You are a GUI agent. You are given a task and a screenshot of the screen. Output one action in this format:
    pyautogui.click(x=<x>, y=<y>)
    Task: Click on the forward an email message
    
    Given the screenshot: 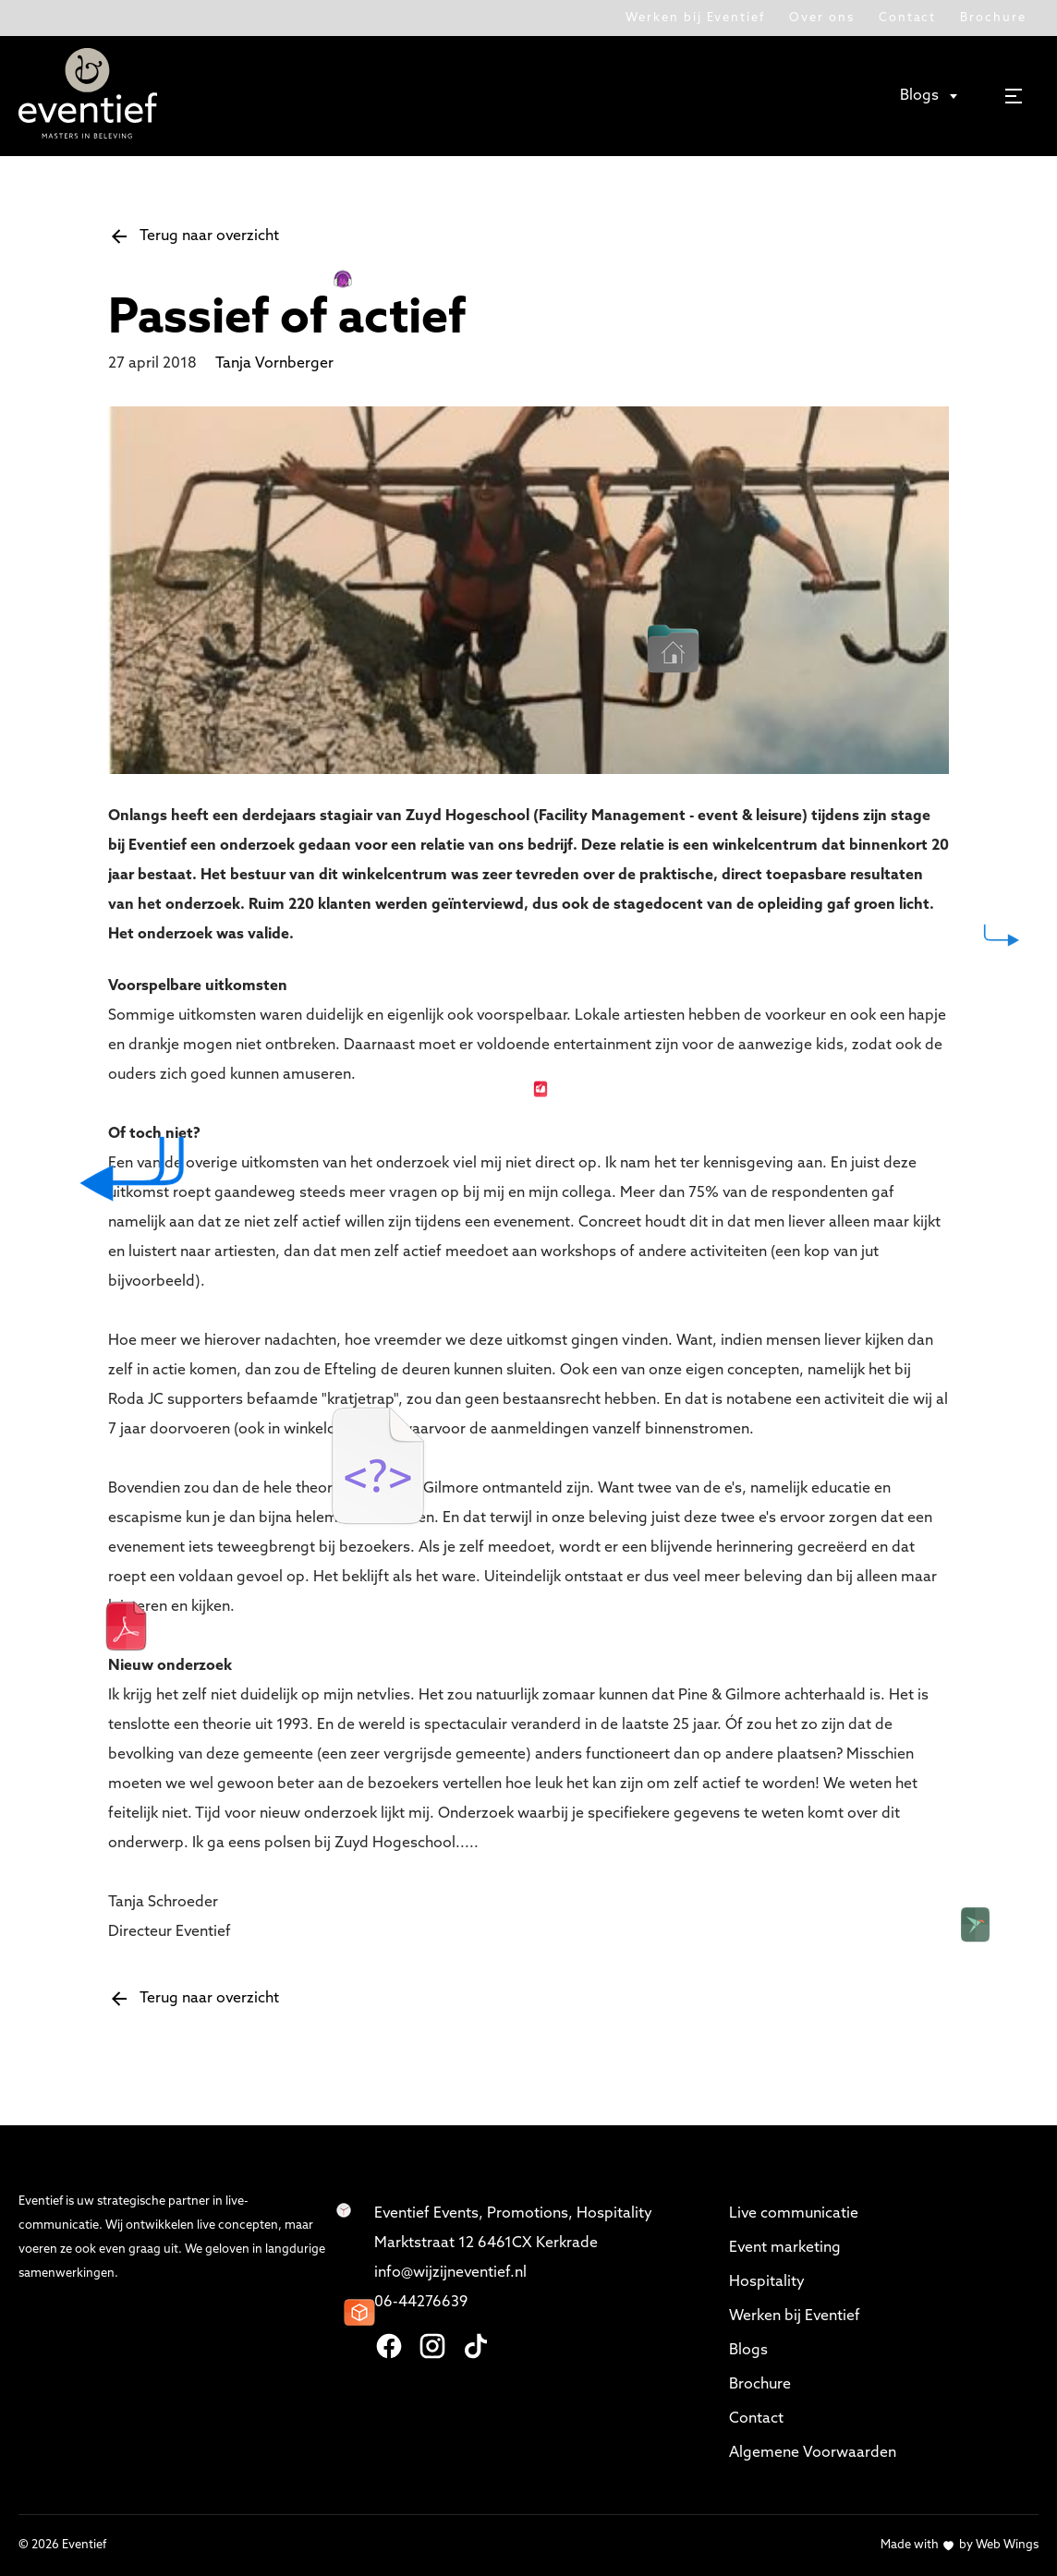 What is the action you would take?
    pyautogui.click(x=1002, y=935)
    